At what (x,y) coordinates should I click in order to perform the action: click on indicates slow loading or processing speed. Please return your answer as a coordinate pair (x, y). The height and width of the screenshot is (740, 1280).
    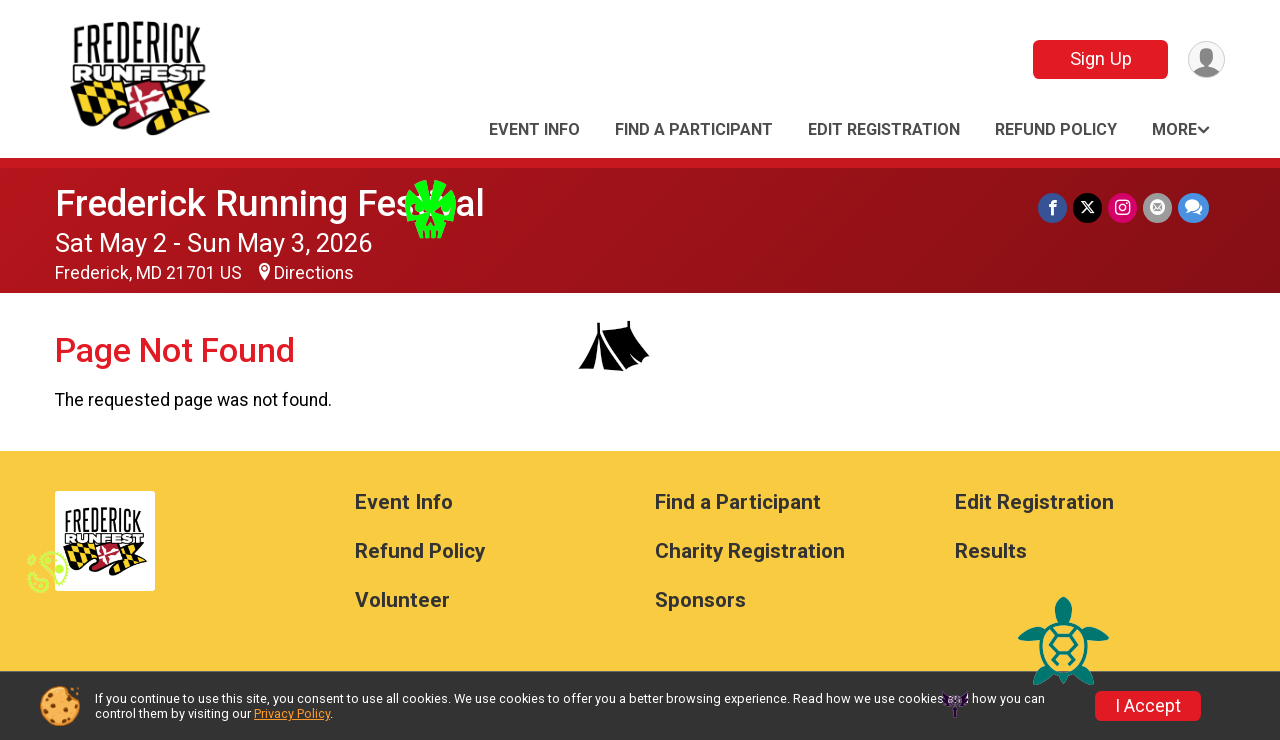
    Looking at the image, I should click on (1063, 641).